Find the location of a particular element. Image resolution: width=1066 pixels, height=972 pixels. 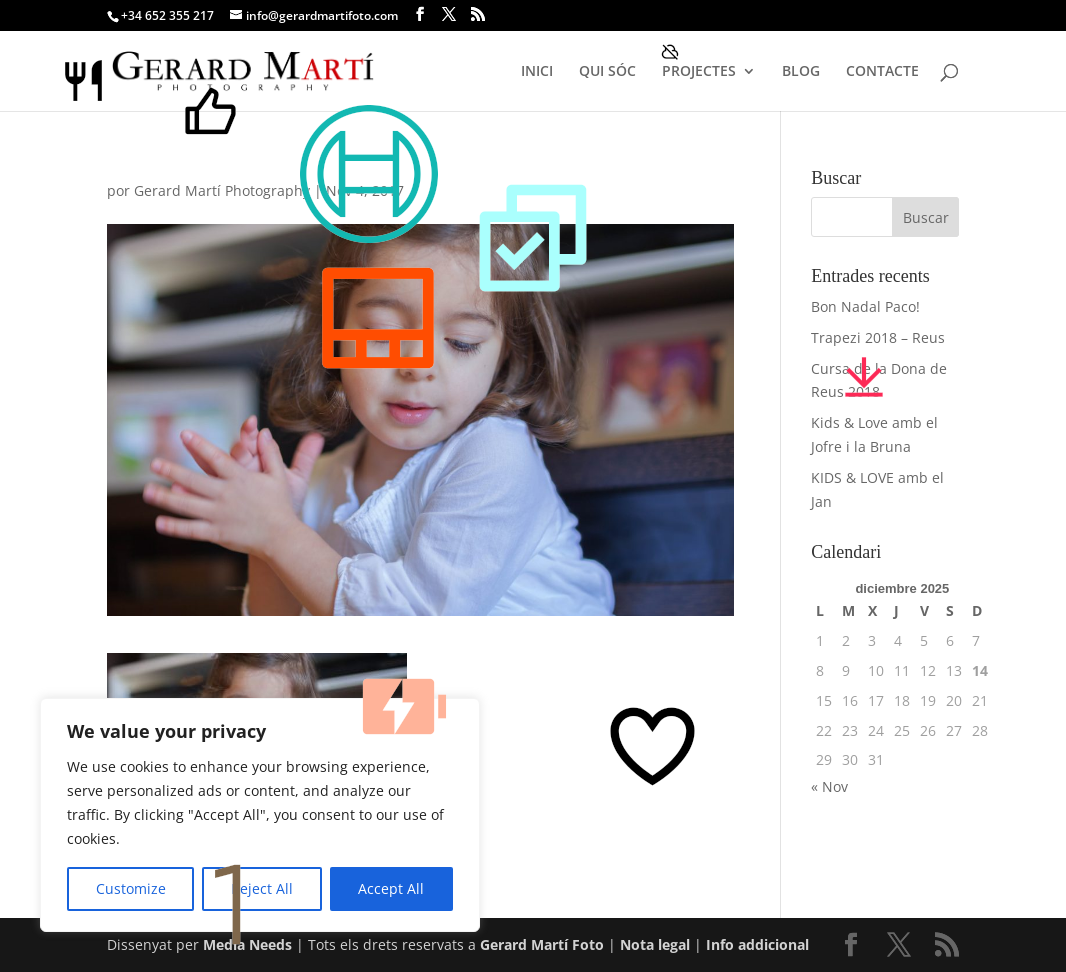

bosch brand or product identifier is located at coordinates (369, 174).